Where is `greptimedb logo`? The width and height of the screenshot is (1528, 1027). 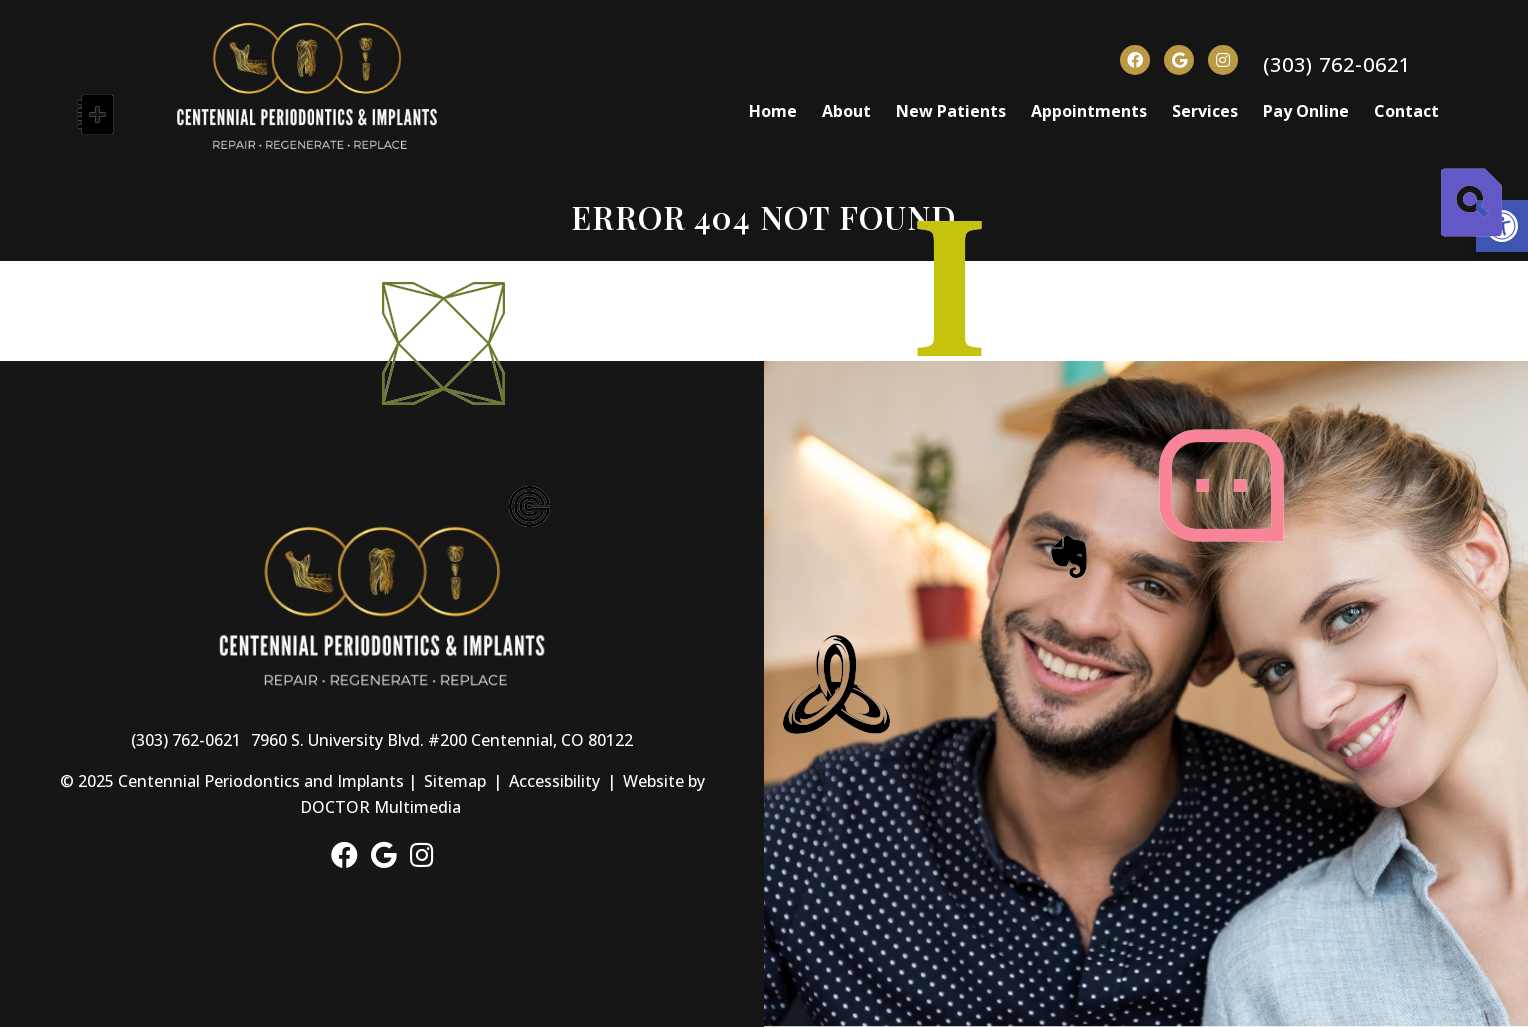 greptimedb logo is located at coordinates (529, 506).